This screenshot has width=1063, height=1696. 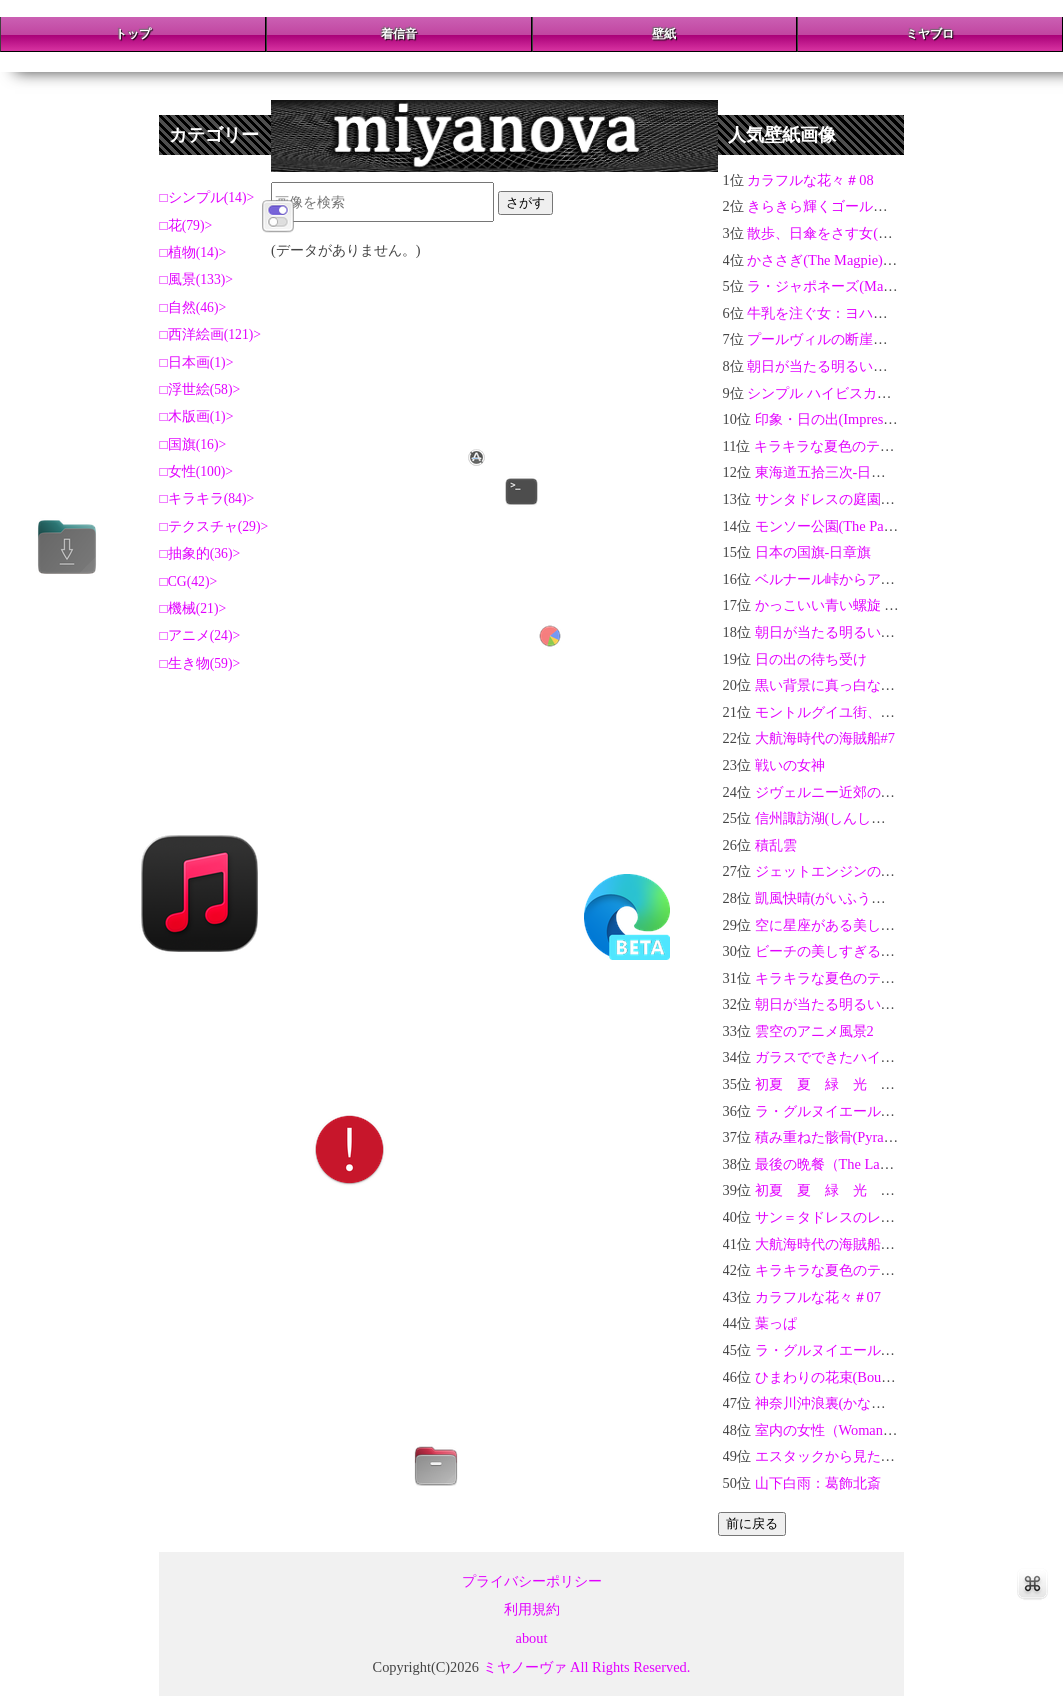 What do you see at coordinates (627, 917) in the screenshot?
I see `launch microsoft edge beta browser` at bounding box center [627, 917].